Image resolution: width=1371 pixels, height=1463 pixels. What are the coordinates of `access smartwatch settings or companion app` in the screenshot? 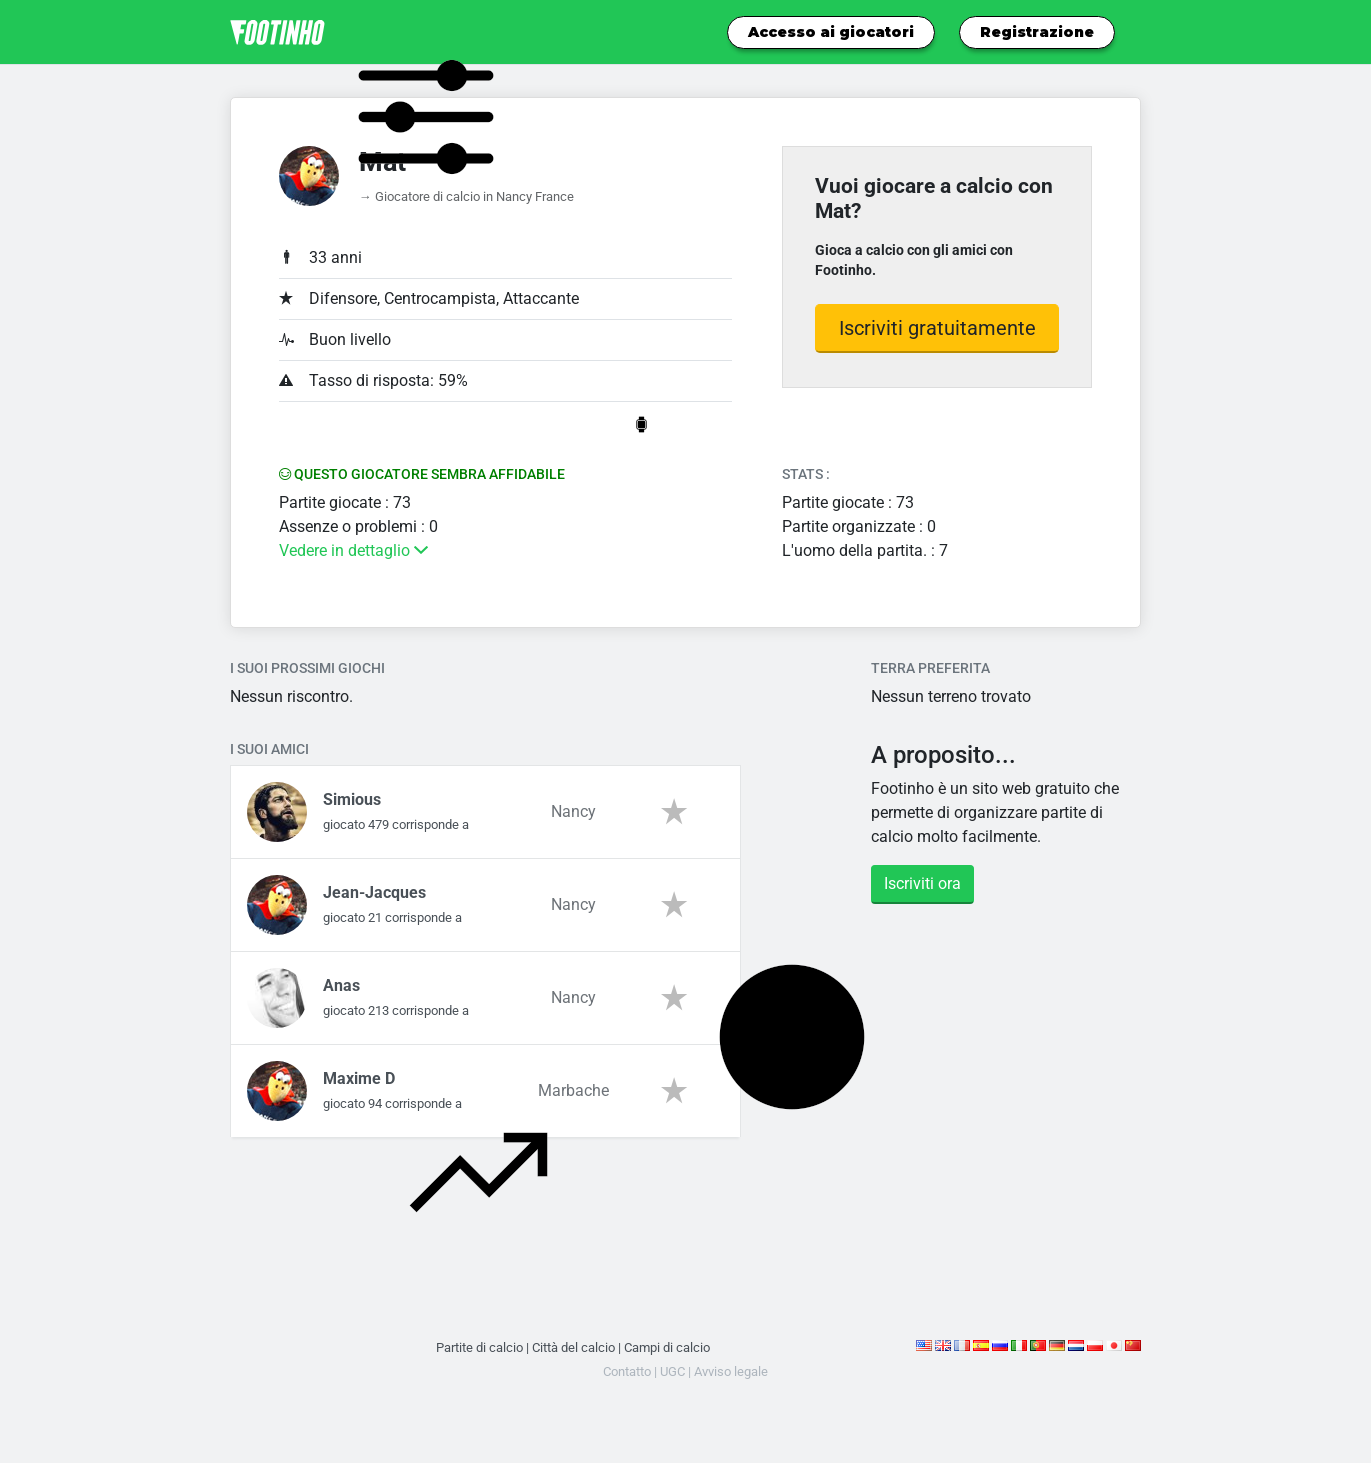 It's located at (641, 424).